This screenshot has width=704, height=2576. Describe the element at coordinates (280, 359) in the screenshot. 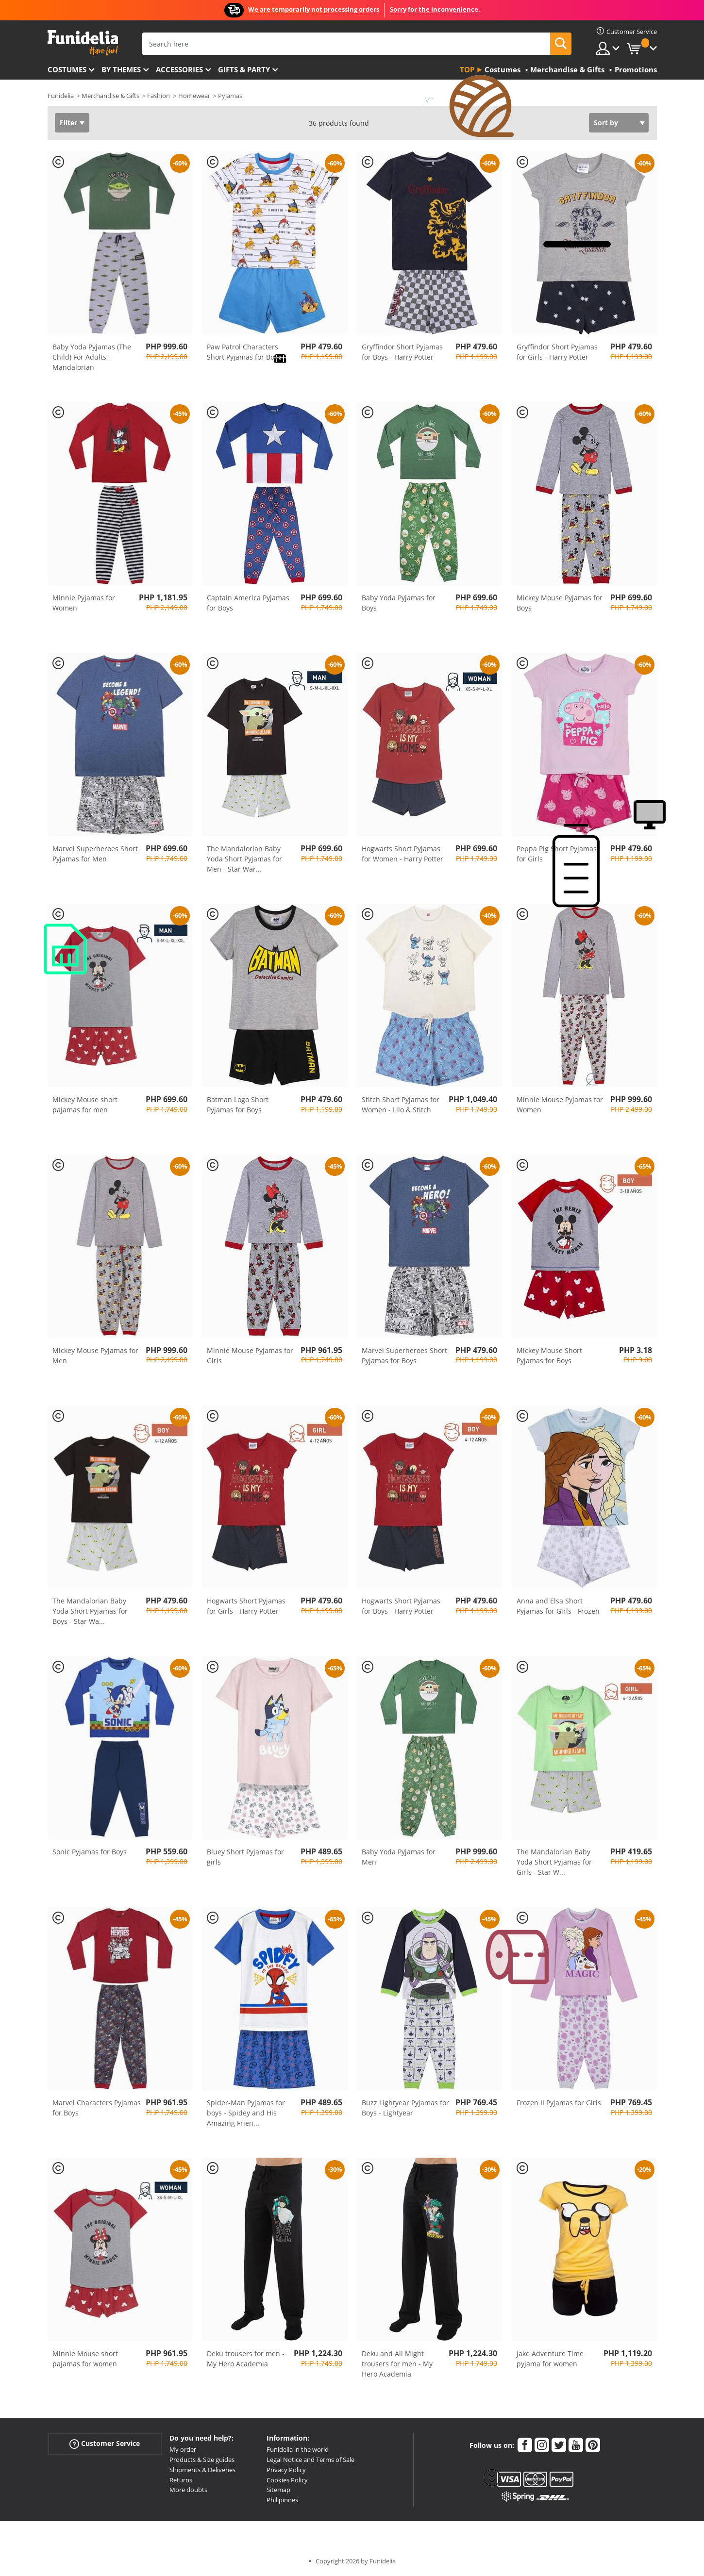

I see `access your rewards or collectibles` at that location.